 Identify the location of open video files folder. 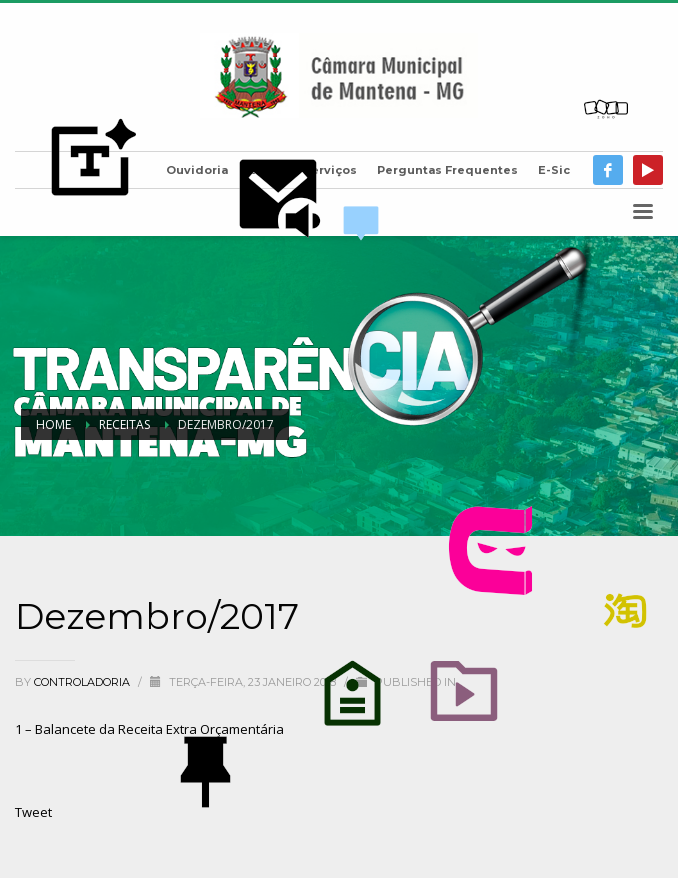
(464, 691).